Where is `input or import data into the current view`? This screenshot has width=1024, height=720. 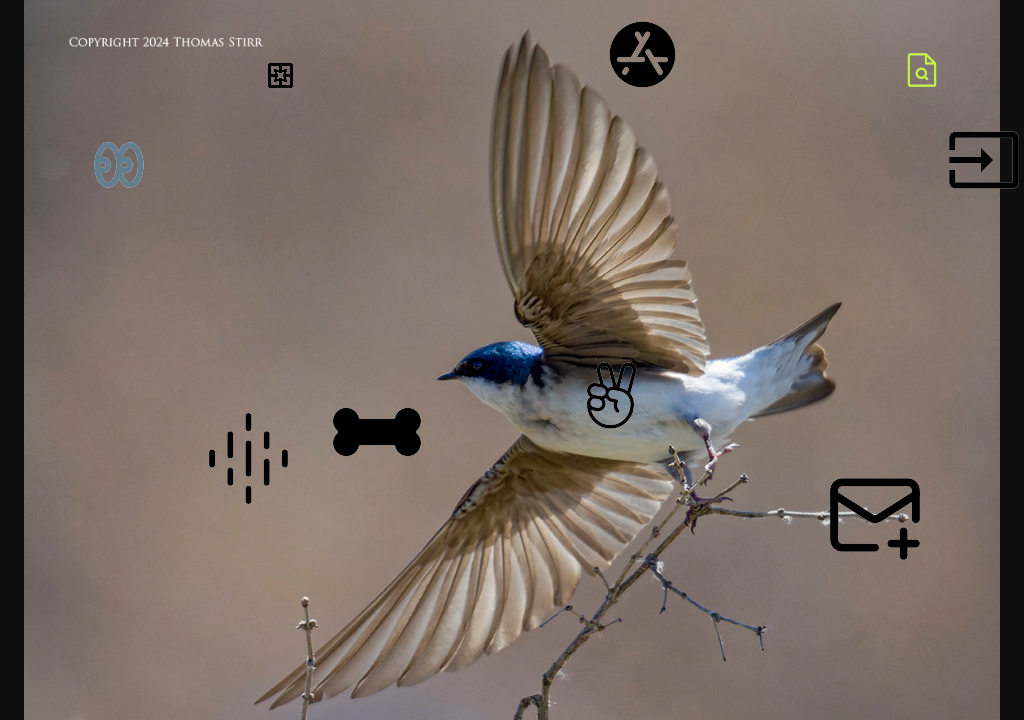 input or import data into the current view is located at coordinates (984, 160).